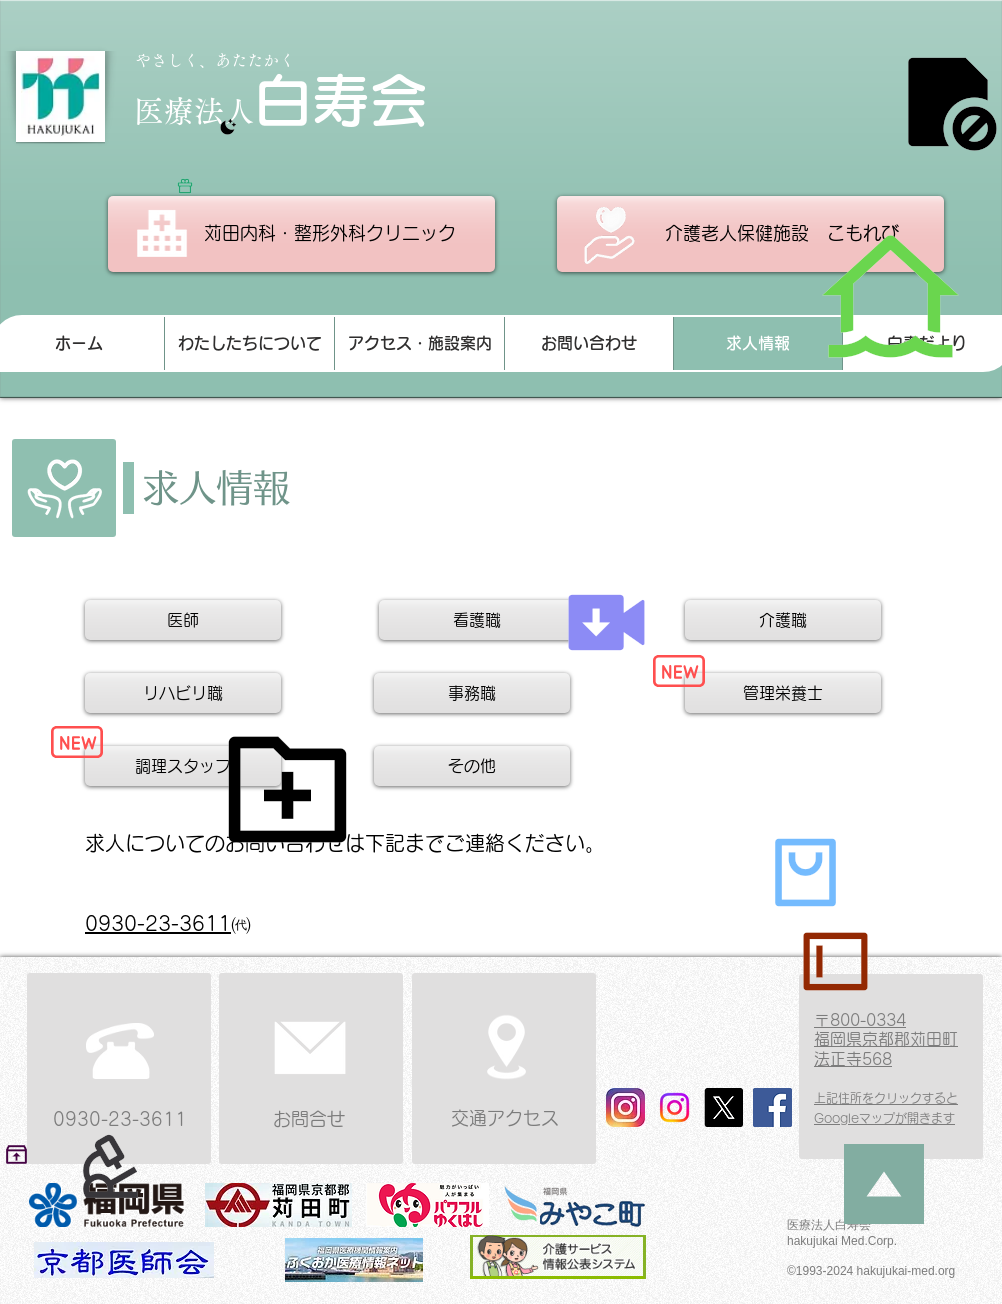 The image size is (1002, 1304). What do you see at coordinates (287, 789) in the screenshot?
I see `create a new folder` at bounding box center [287, 789].